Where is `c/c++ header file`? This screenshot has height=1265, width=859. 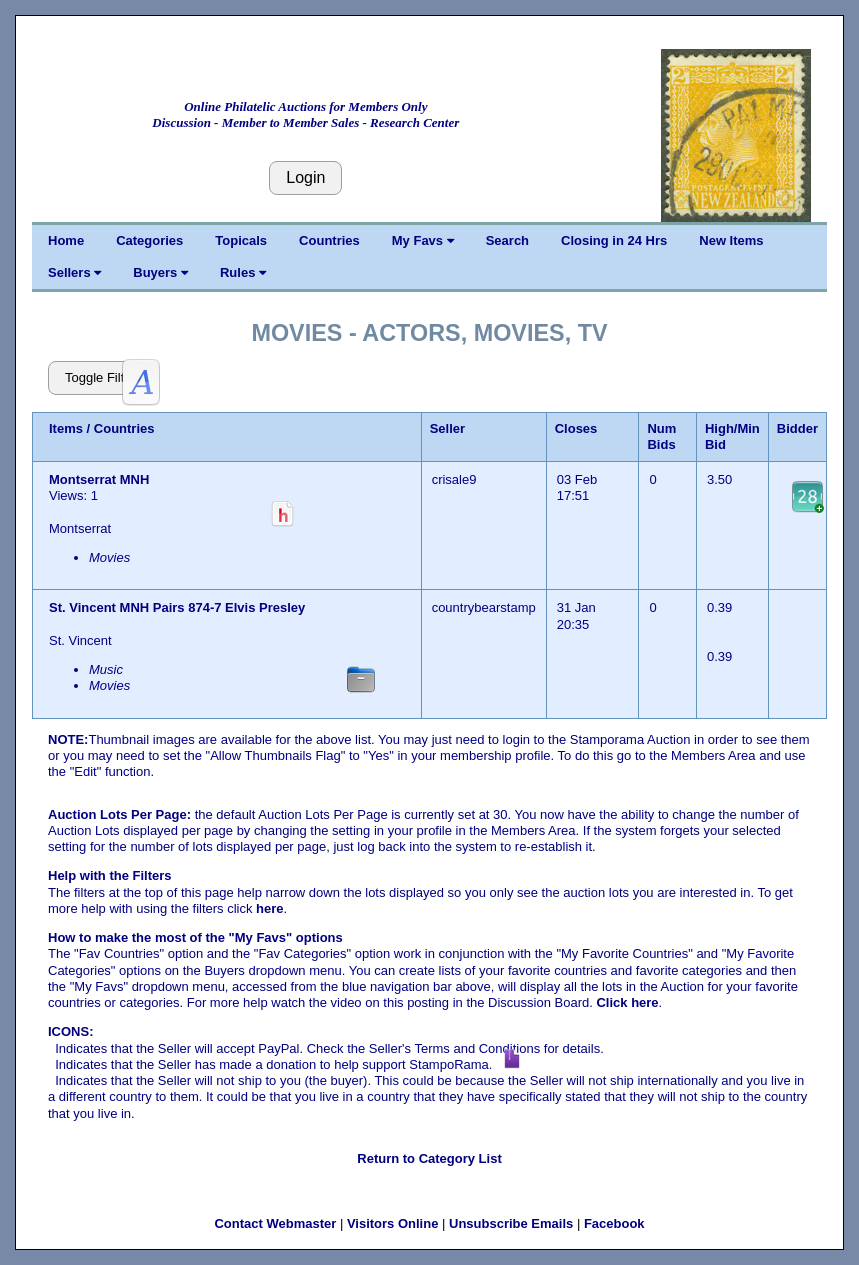
c/c++ header file is located at coordinates (282, 513).